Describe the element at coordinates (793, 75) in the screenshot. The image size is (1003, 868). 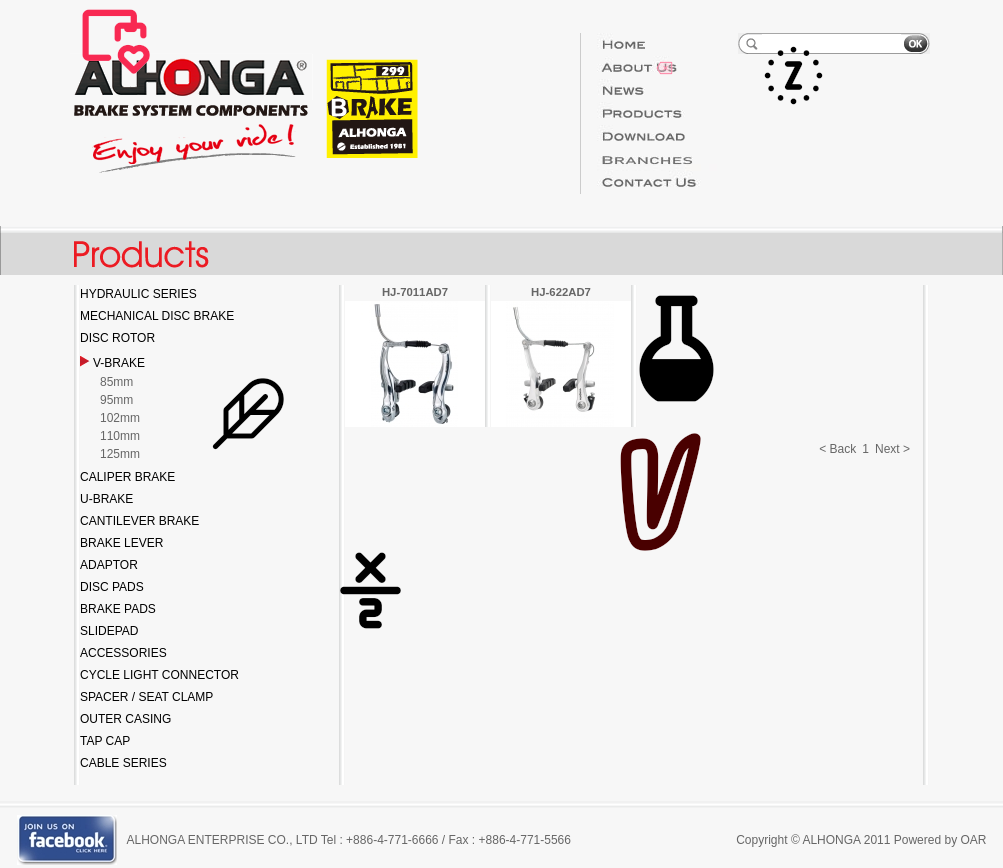
I see `indicates sleep mode or snooze function` at that location.